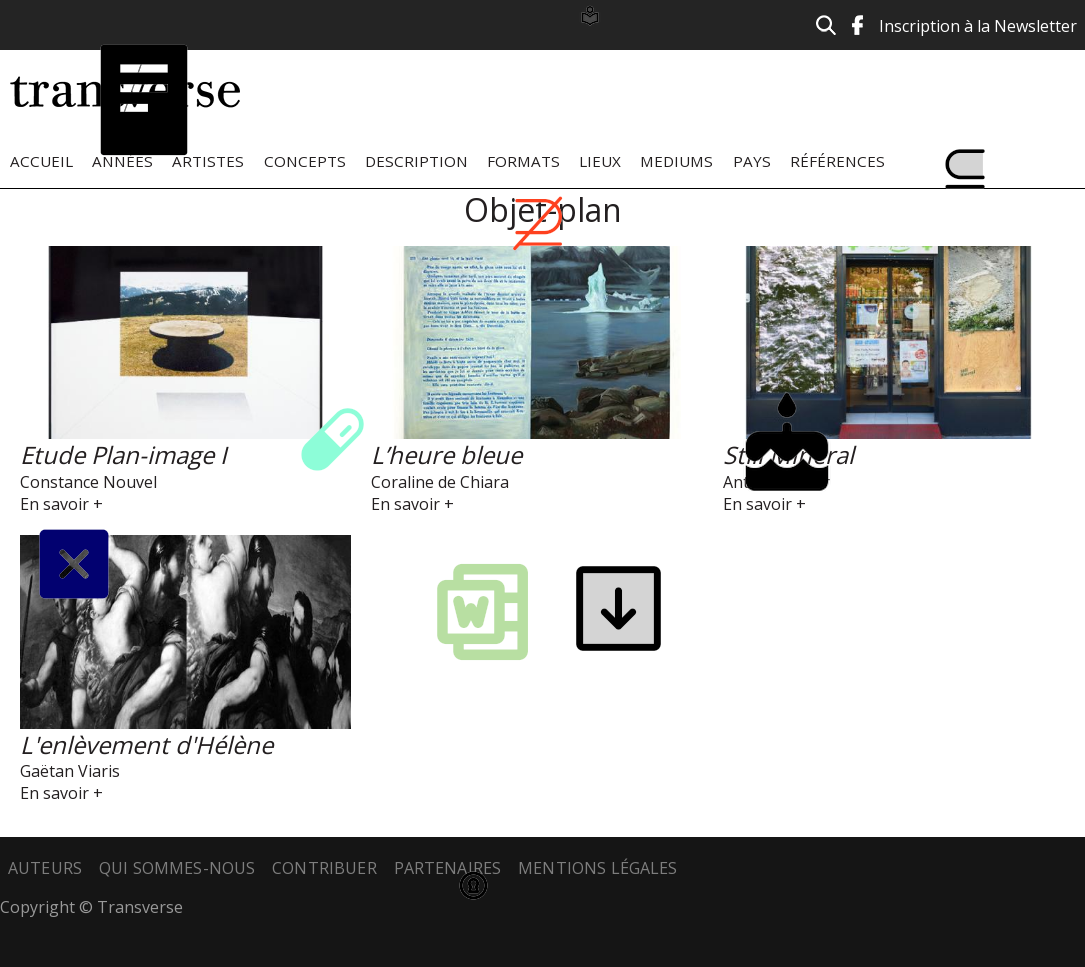 The width and height of the screenshot is (1085, 967). I want to click on access medication reminders or health features, so click(332, 439).